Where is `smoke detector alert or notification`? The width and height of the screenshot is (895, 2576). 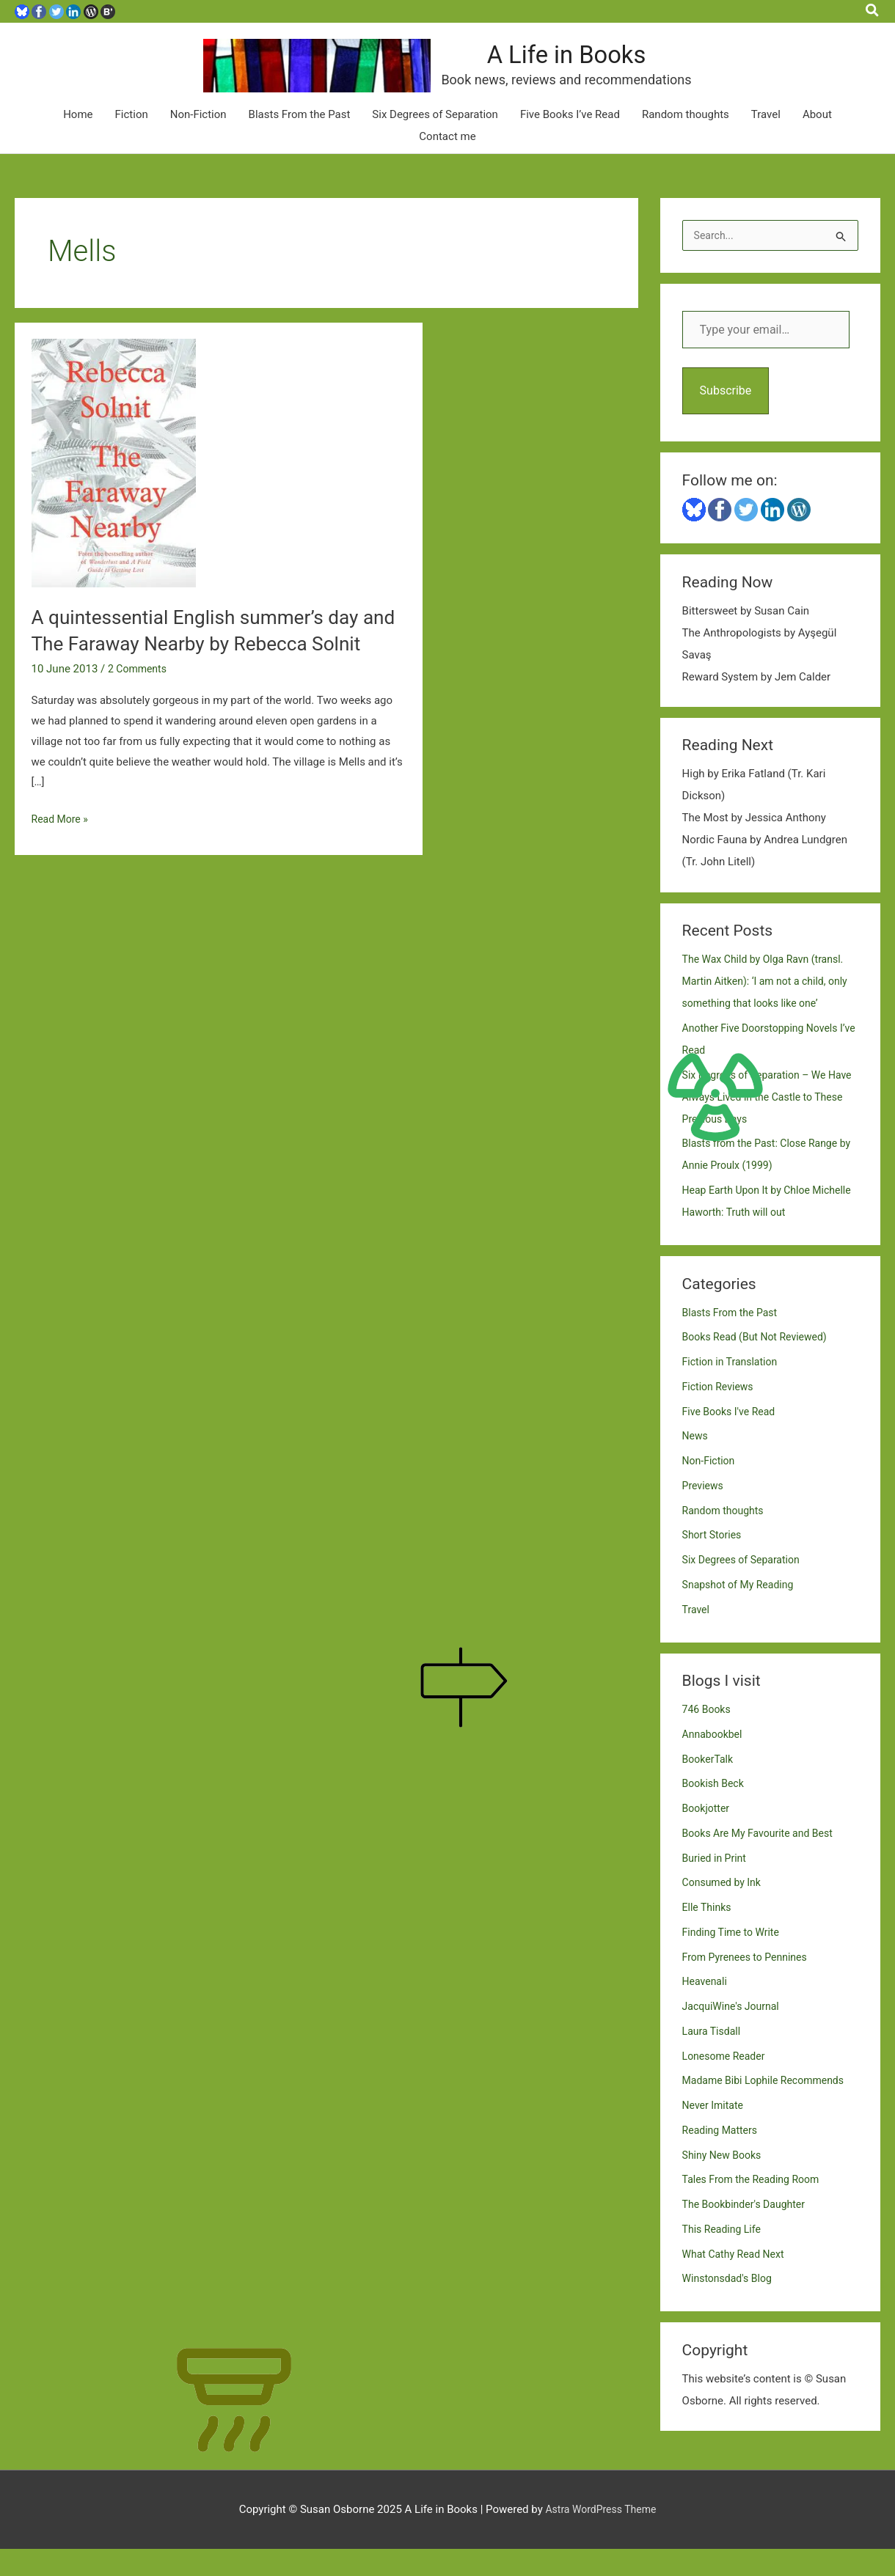 smoke detector alert or notification is located at coordinates (234, 2400).